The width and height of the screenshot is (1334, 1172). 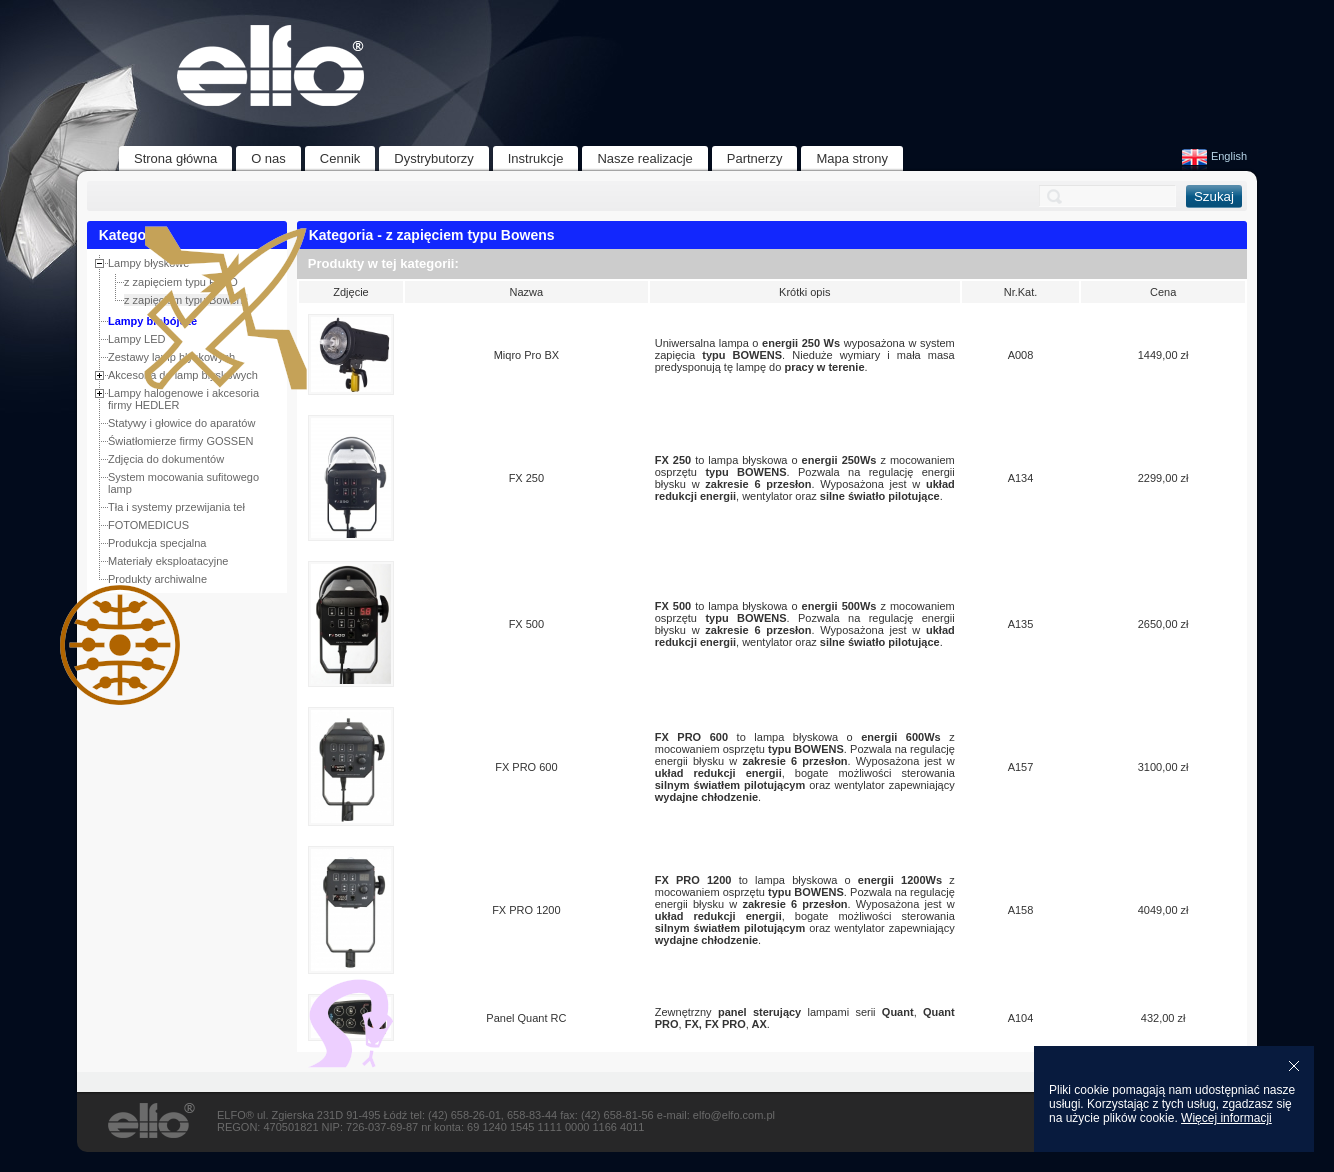 What do you see at coordinates (120, 645) in the screenshot?
I see `access cage or enclosure settings in a game` at bounding box center [120, 645].